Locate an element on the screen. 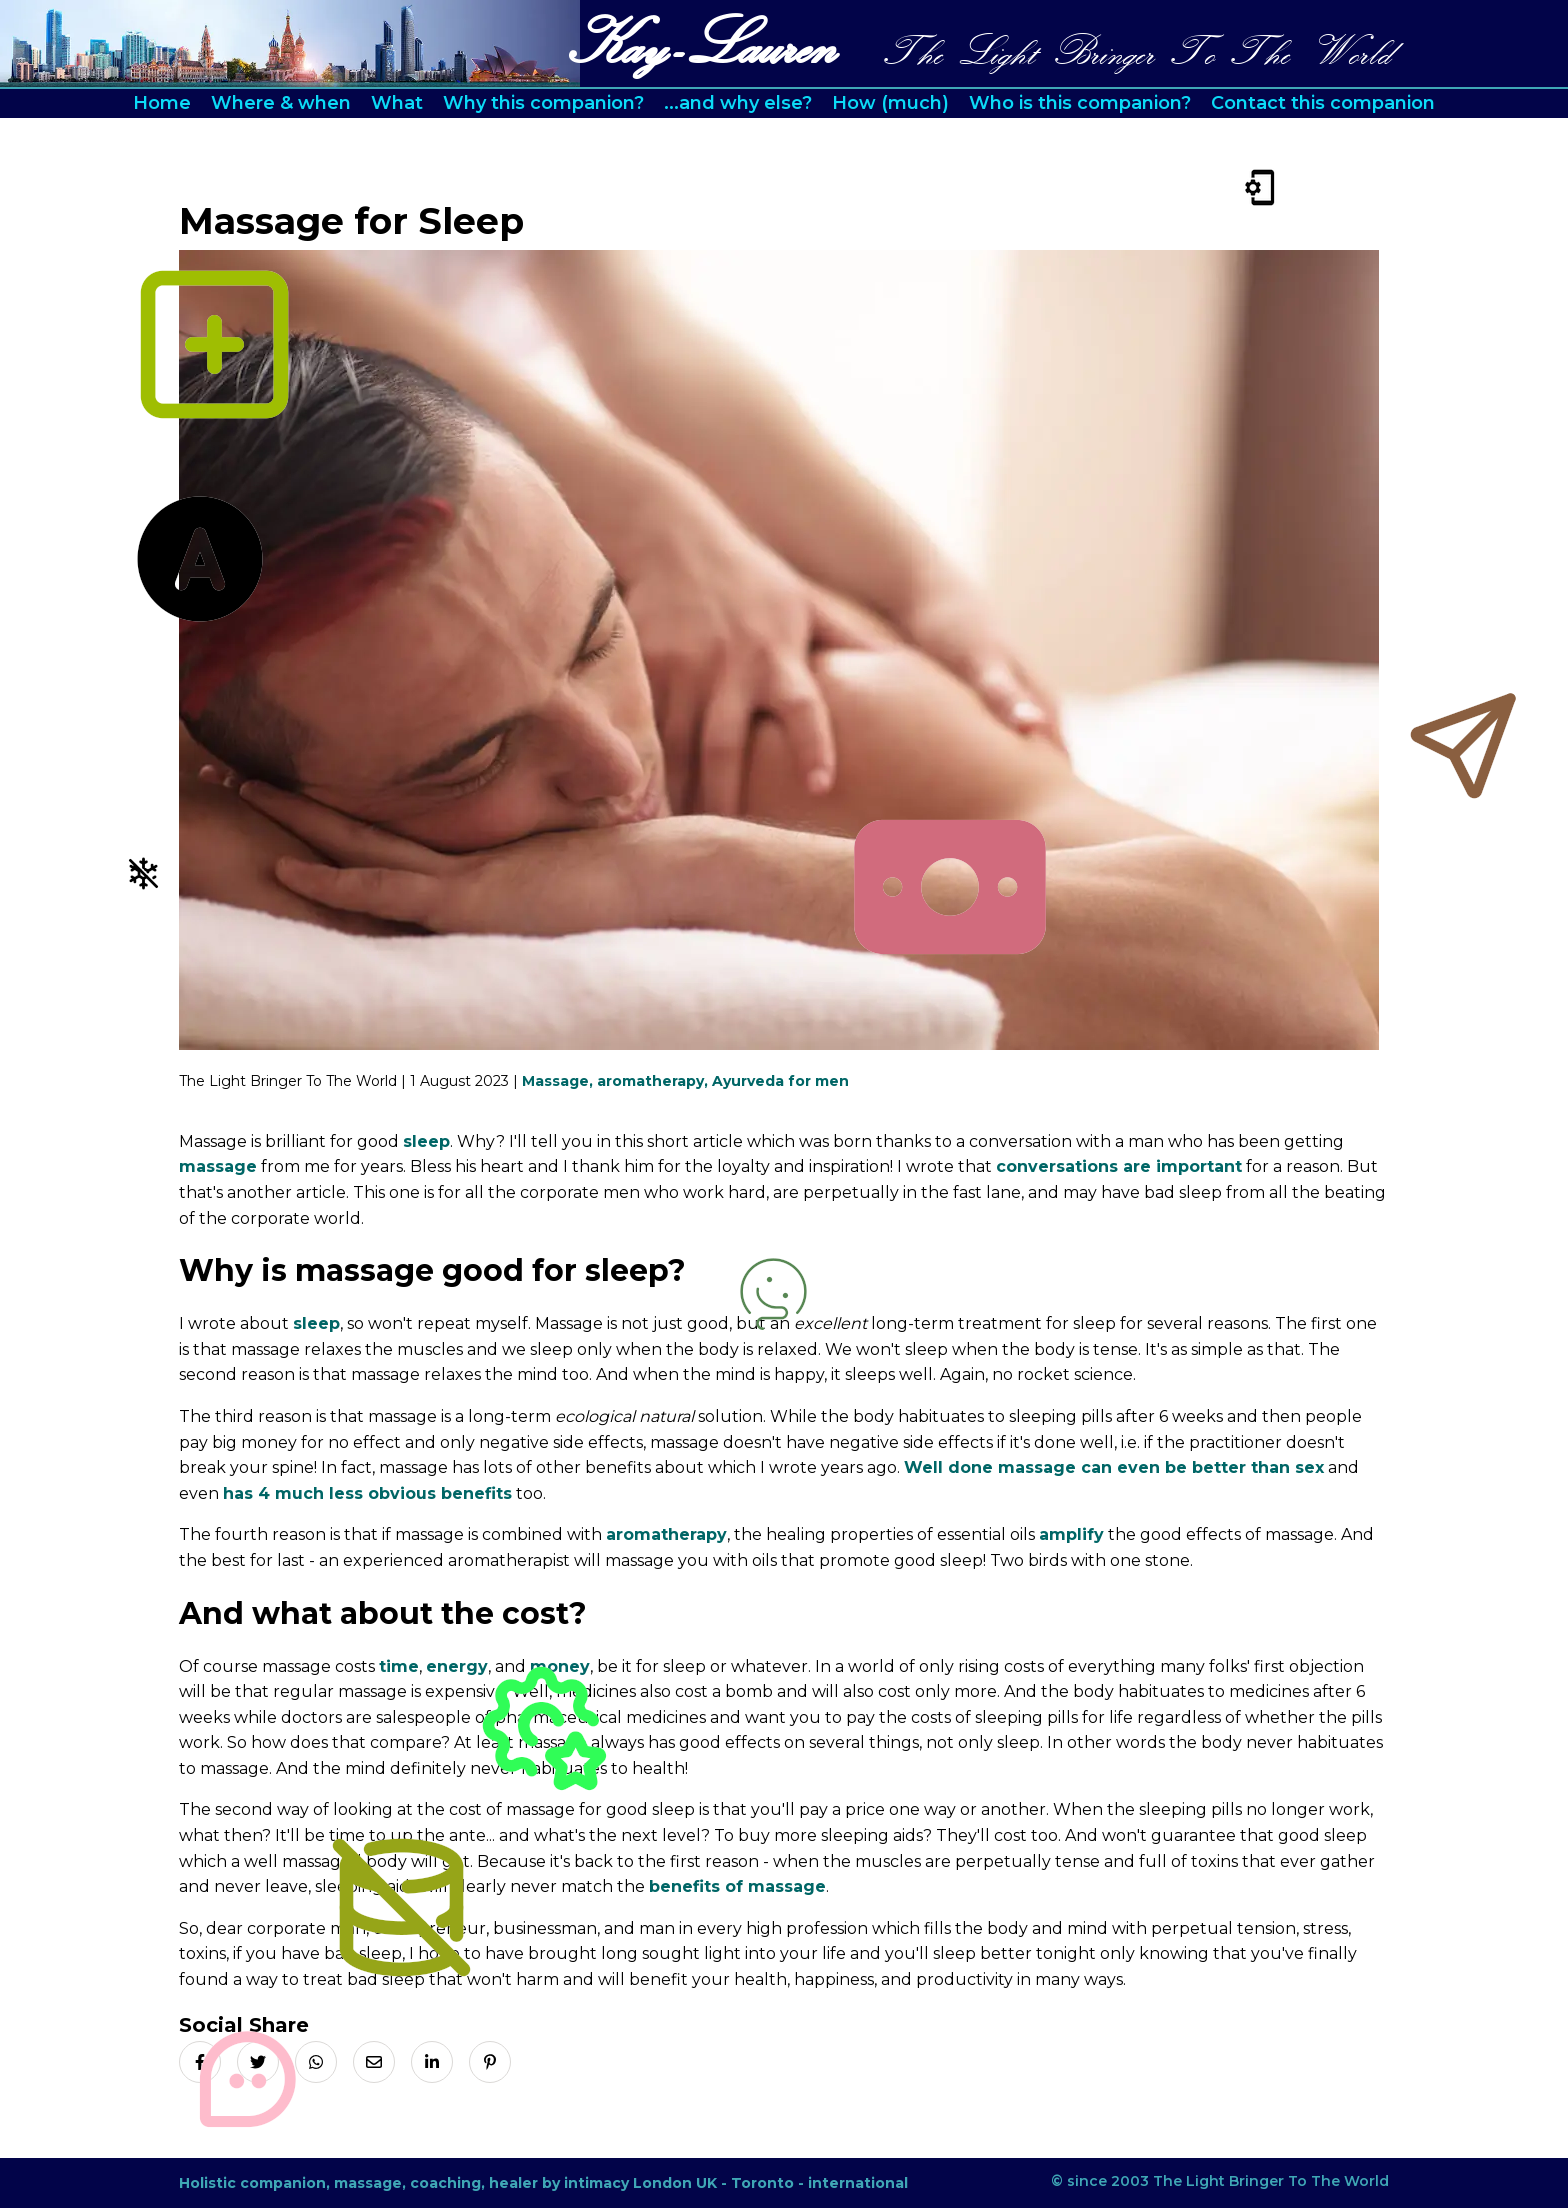  xbox controller A button indicator is located at coordinates (200, 559).